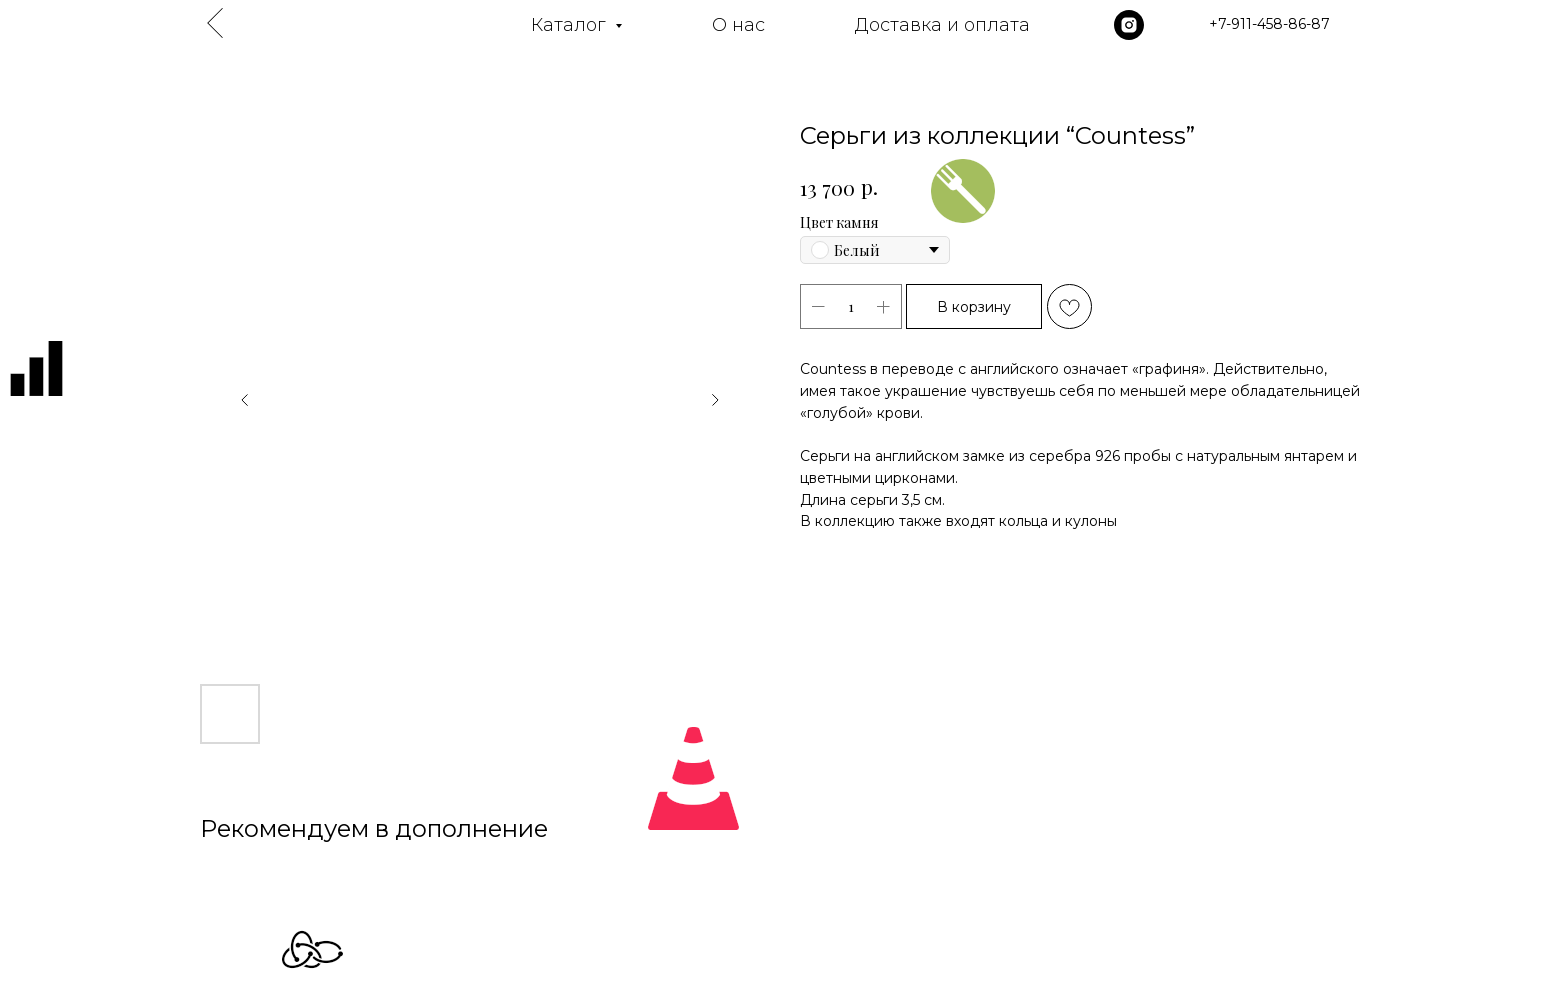  Describe the element at coordinates (36, 368) in the screenshot. I see `open bookmeter app` at that location.